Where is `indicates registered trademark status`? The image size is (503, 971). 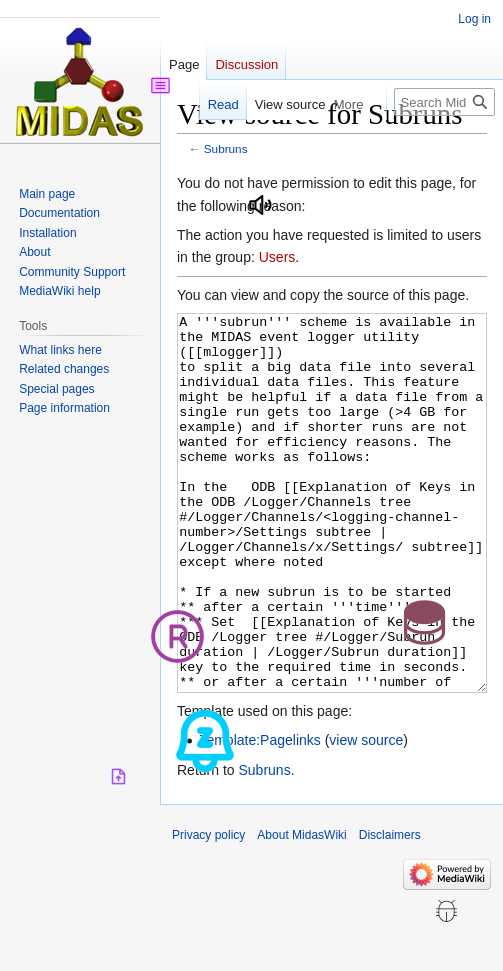
indicates registered trademark status is located at coordinates (177, 636).